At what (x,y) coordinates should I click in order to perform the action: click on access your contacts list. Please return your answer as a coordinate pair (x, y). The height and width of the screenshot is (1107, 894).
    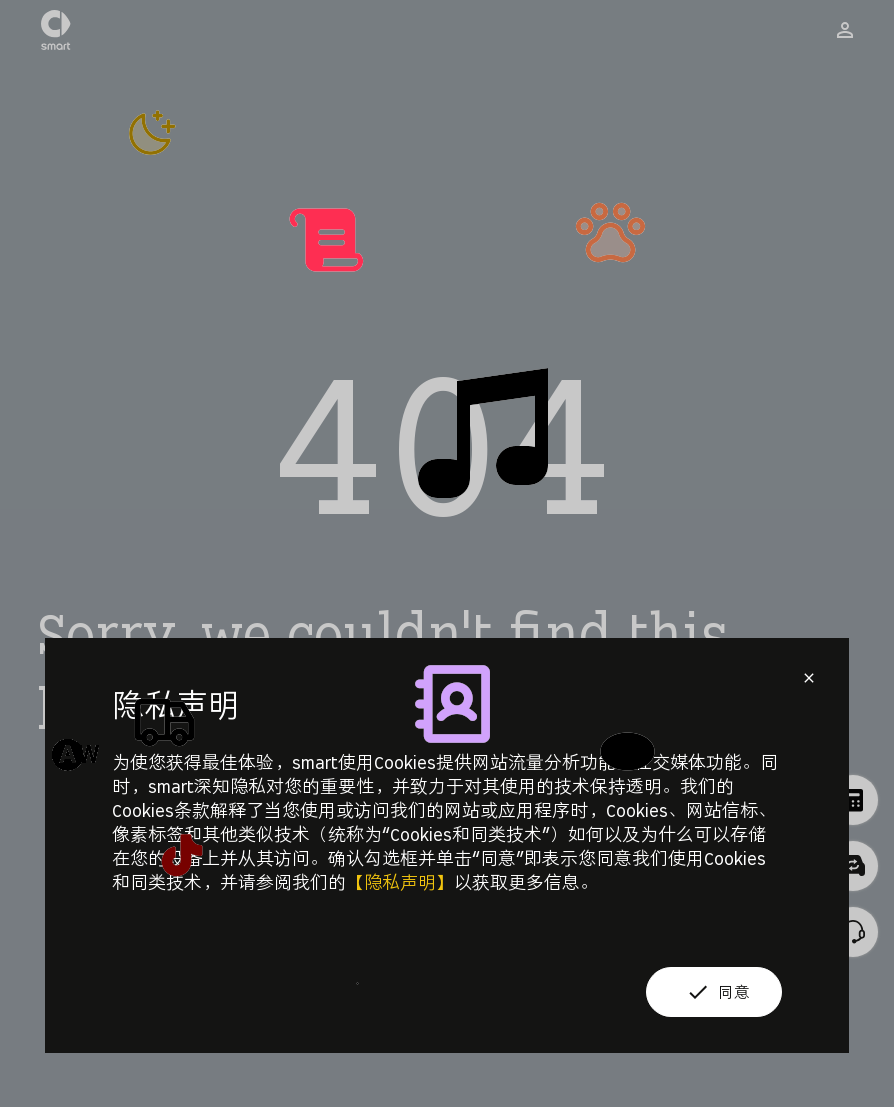
    Looking at the image, I should click on (454, 704).